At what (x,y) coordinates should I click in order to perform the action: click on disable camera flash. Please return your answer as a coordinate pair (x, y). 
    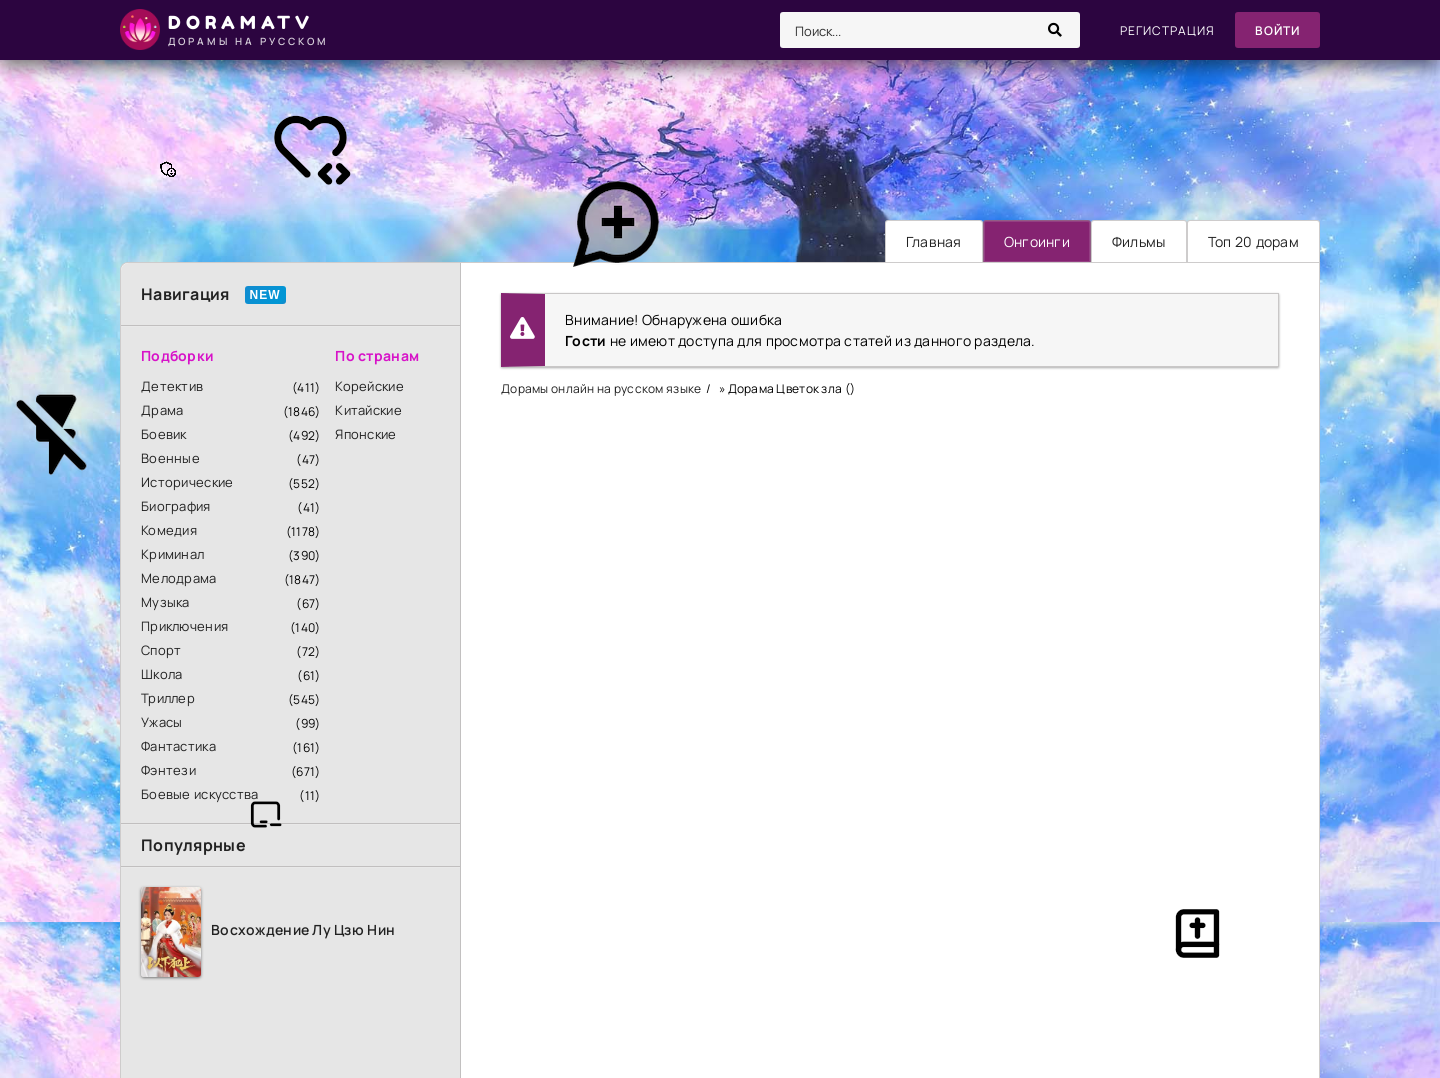
    Looking at the image, I should click on (57, 437).